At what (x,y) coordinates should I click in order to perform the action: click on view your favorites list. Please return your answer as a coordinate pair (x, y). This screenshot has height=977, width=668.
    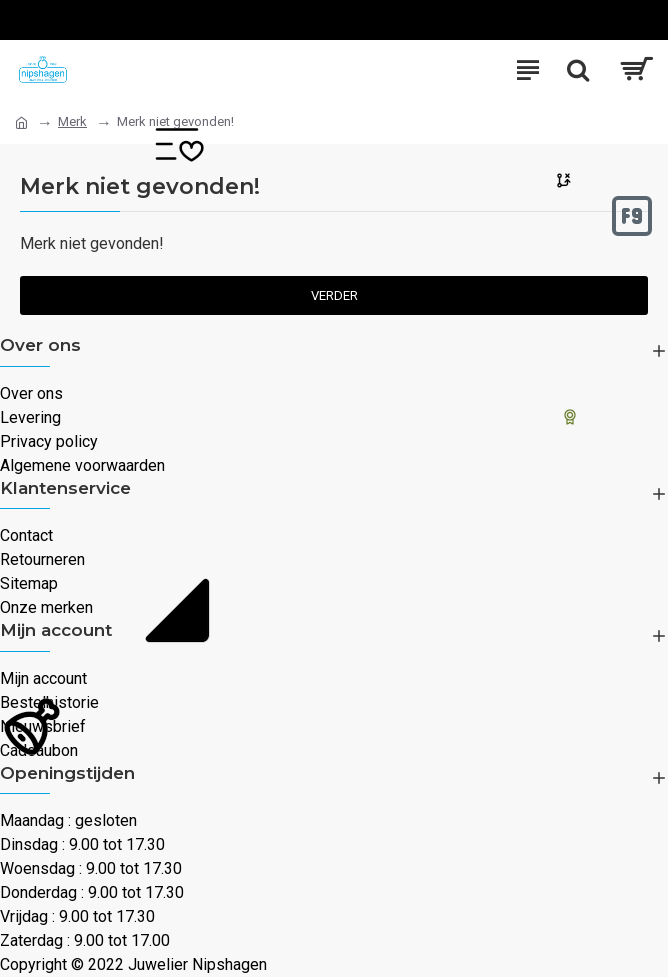
    Looking at the image, I should click on (177, 144).